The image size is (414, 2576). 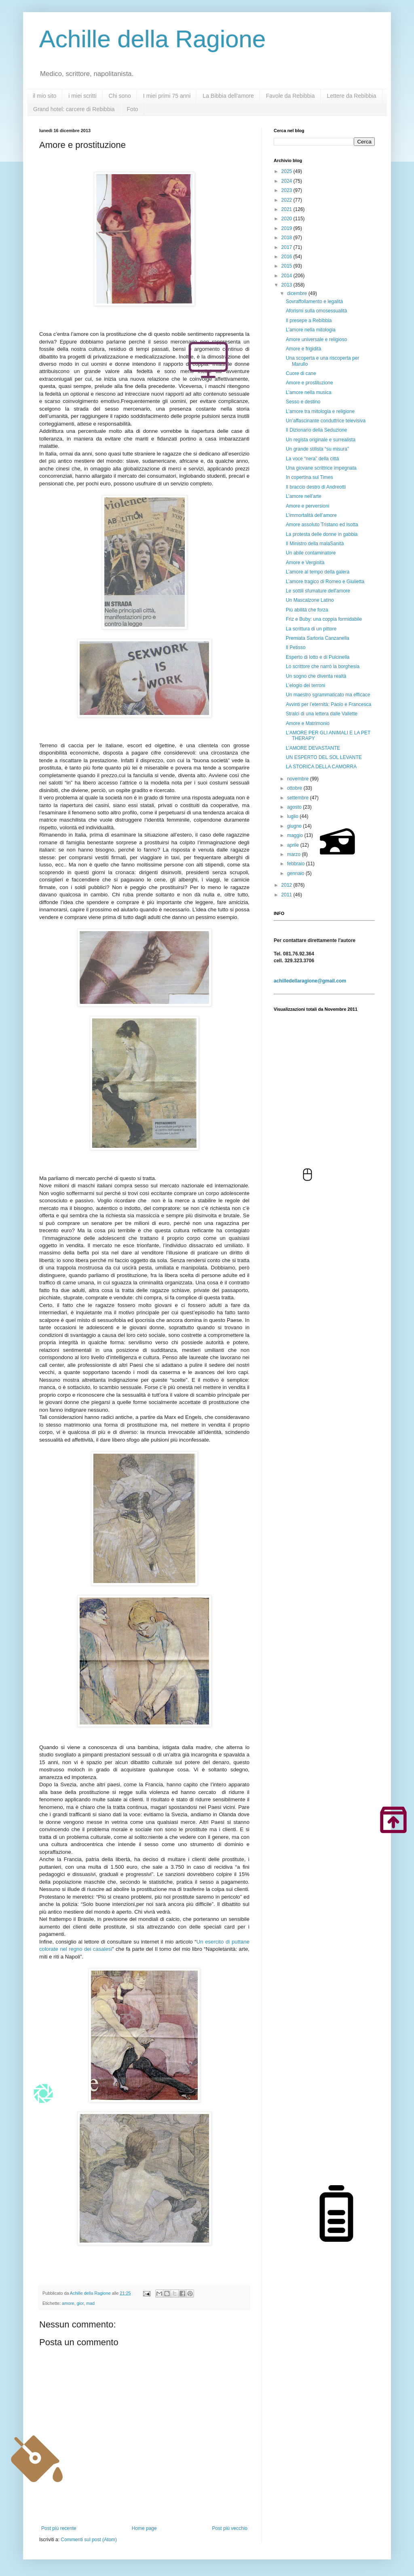 What do you see at coordinates (307, 1174) in the screenshot?
I see `mouse input device settings` at bounding box center [307, 1174].